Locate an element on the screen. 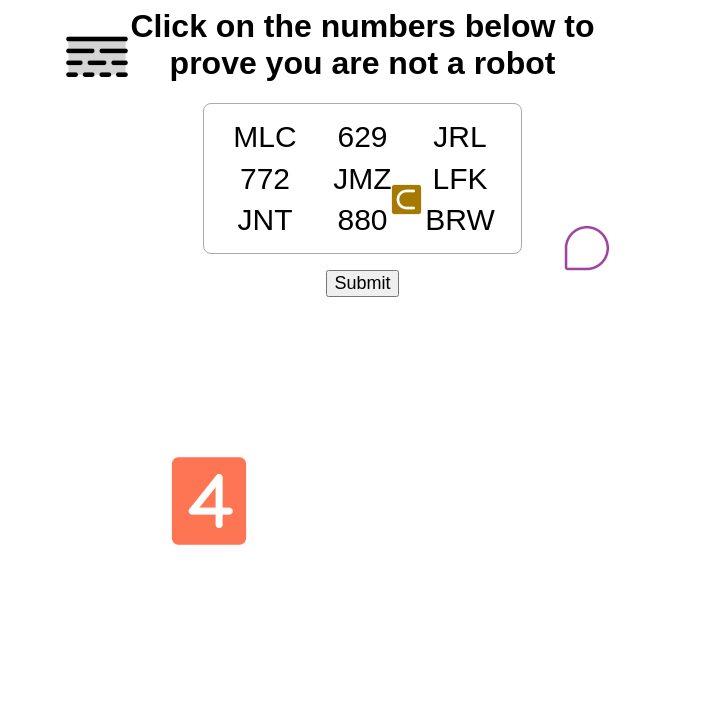 This screenshot has height=720, width=725. apply a gradient effect to selected element is located at coordinates (97, 58).